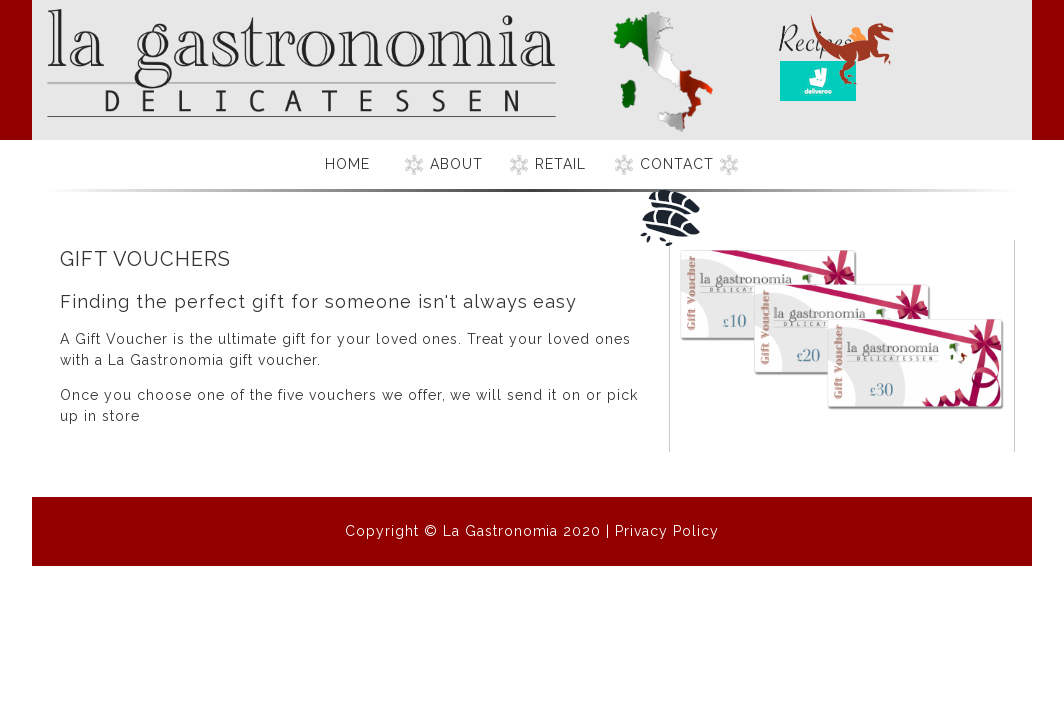  Describe the element at coordinates (852, 49) in the screenshot. I see `dinosaur or prehistoric creature category in a game` at that location.